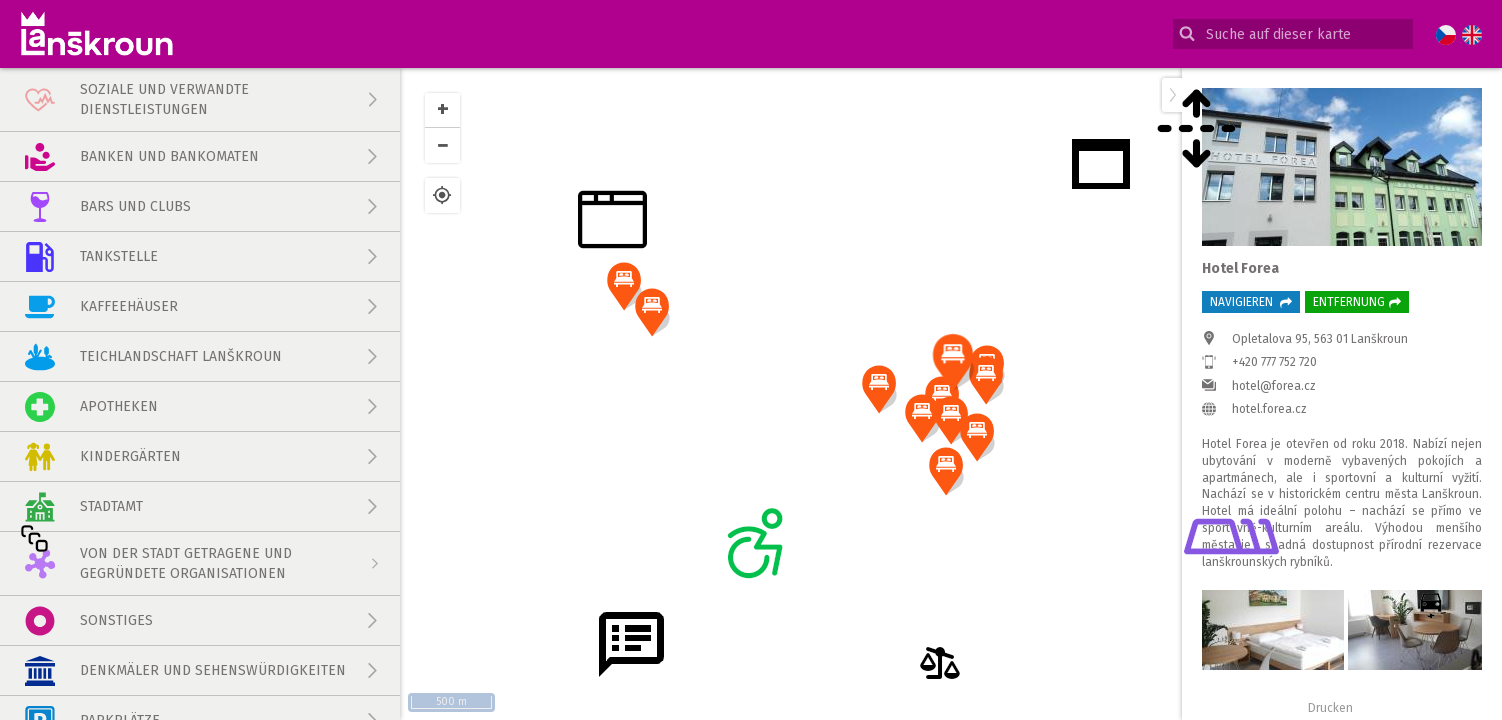 This screenshot has height=720, width=1502. Describe the element at coordinates (940, 663) in the screenshot. I see `indicates an imbalanced comparison or unequal weight` at that location.